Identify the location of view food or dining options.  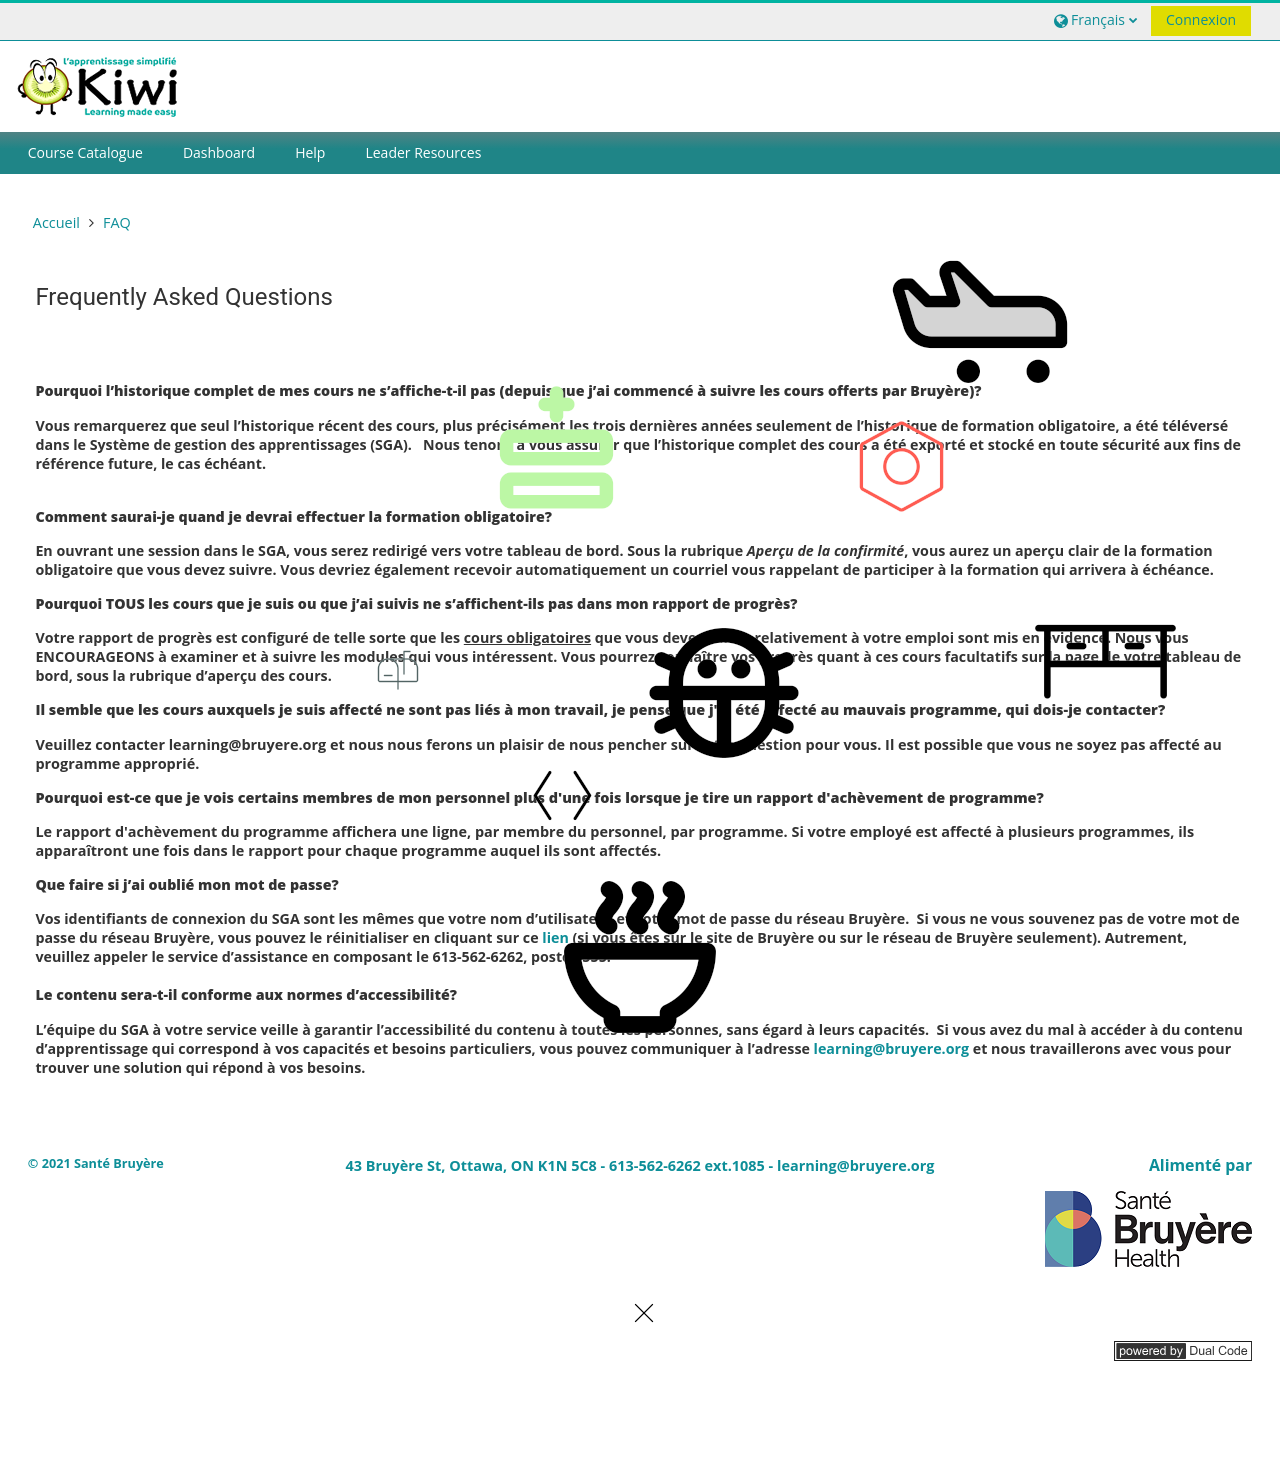
(640, 957).